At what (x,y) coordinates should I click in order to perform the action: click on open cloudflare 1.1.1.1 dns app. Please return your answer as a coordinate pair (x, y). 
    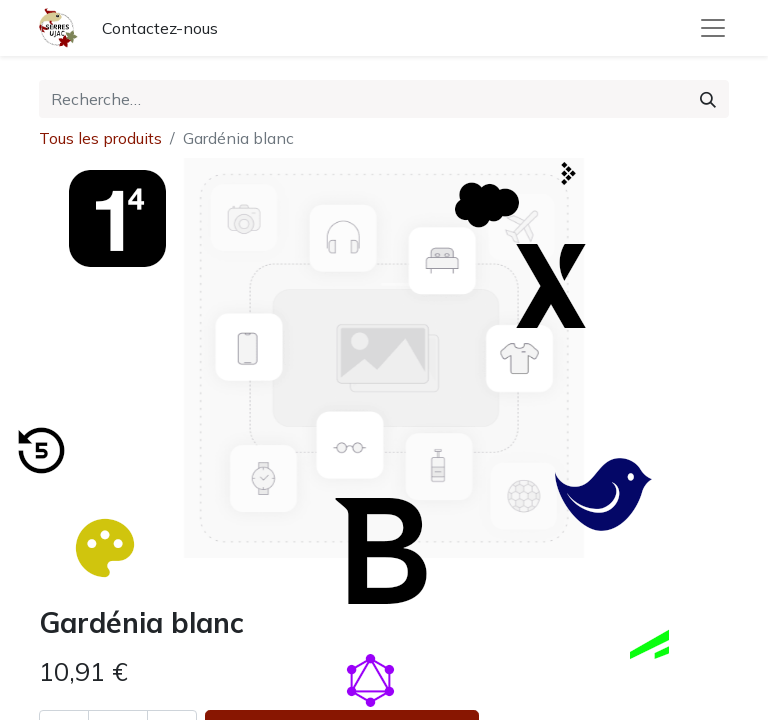
    Looking at the image, I should click on (117, 218).